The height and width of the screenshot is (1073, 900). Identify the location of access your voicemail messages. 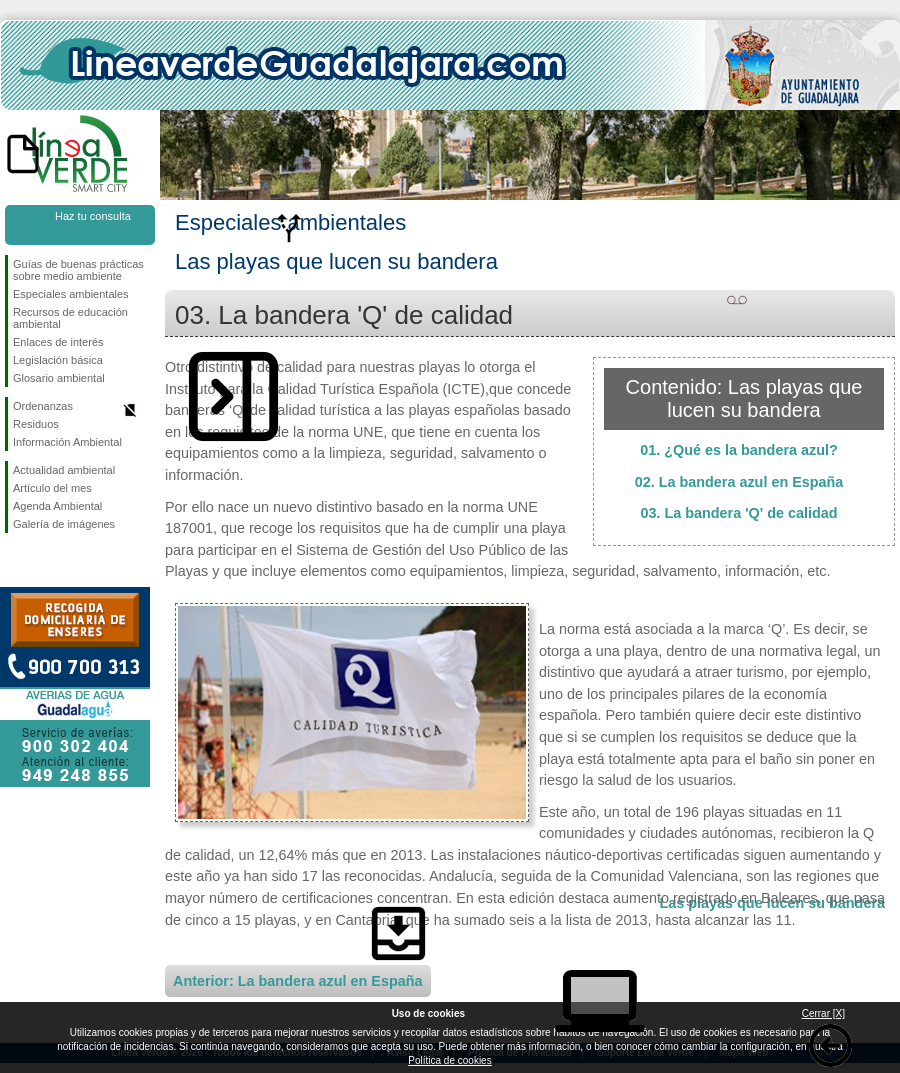
(737, 300).